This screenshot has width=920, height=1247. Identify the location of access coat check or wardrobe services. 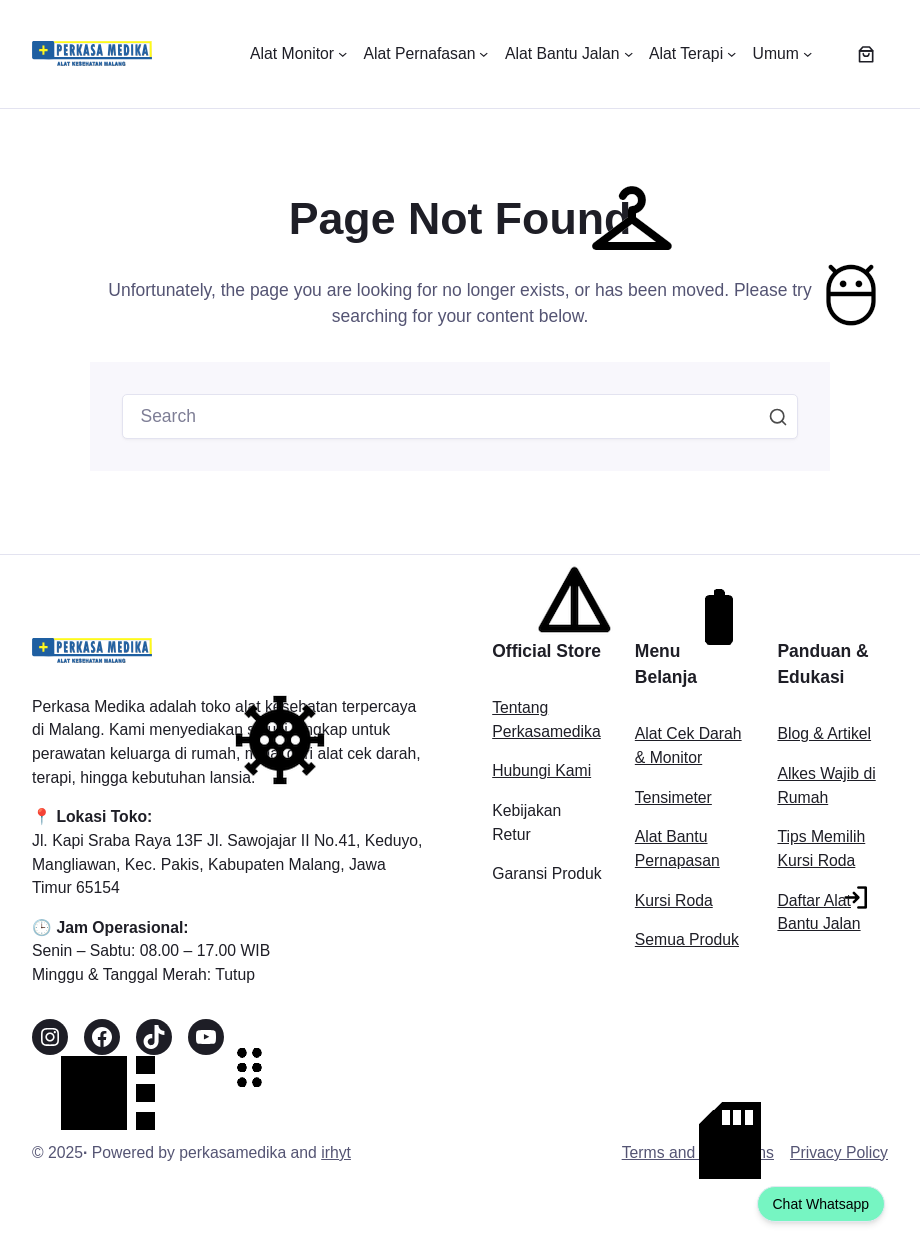
(632, 218).